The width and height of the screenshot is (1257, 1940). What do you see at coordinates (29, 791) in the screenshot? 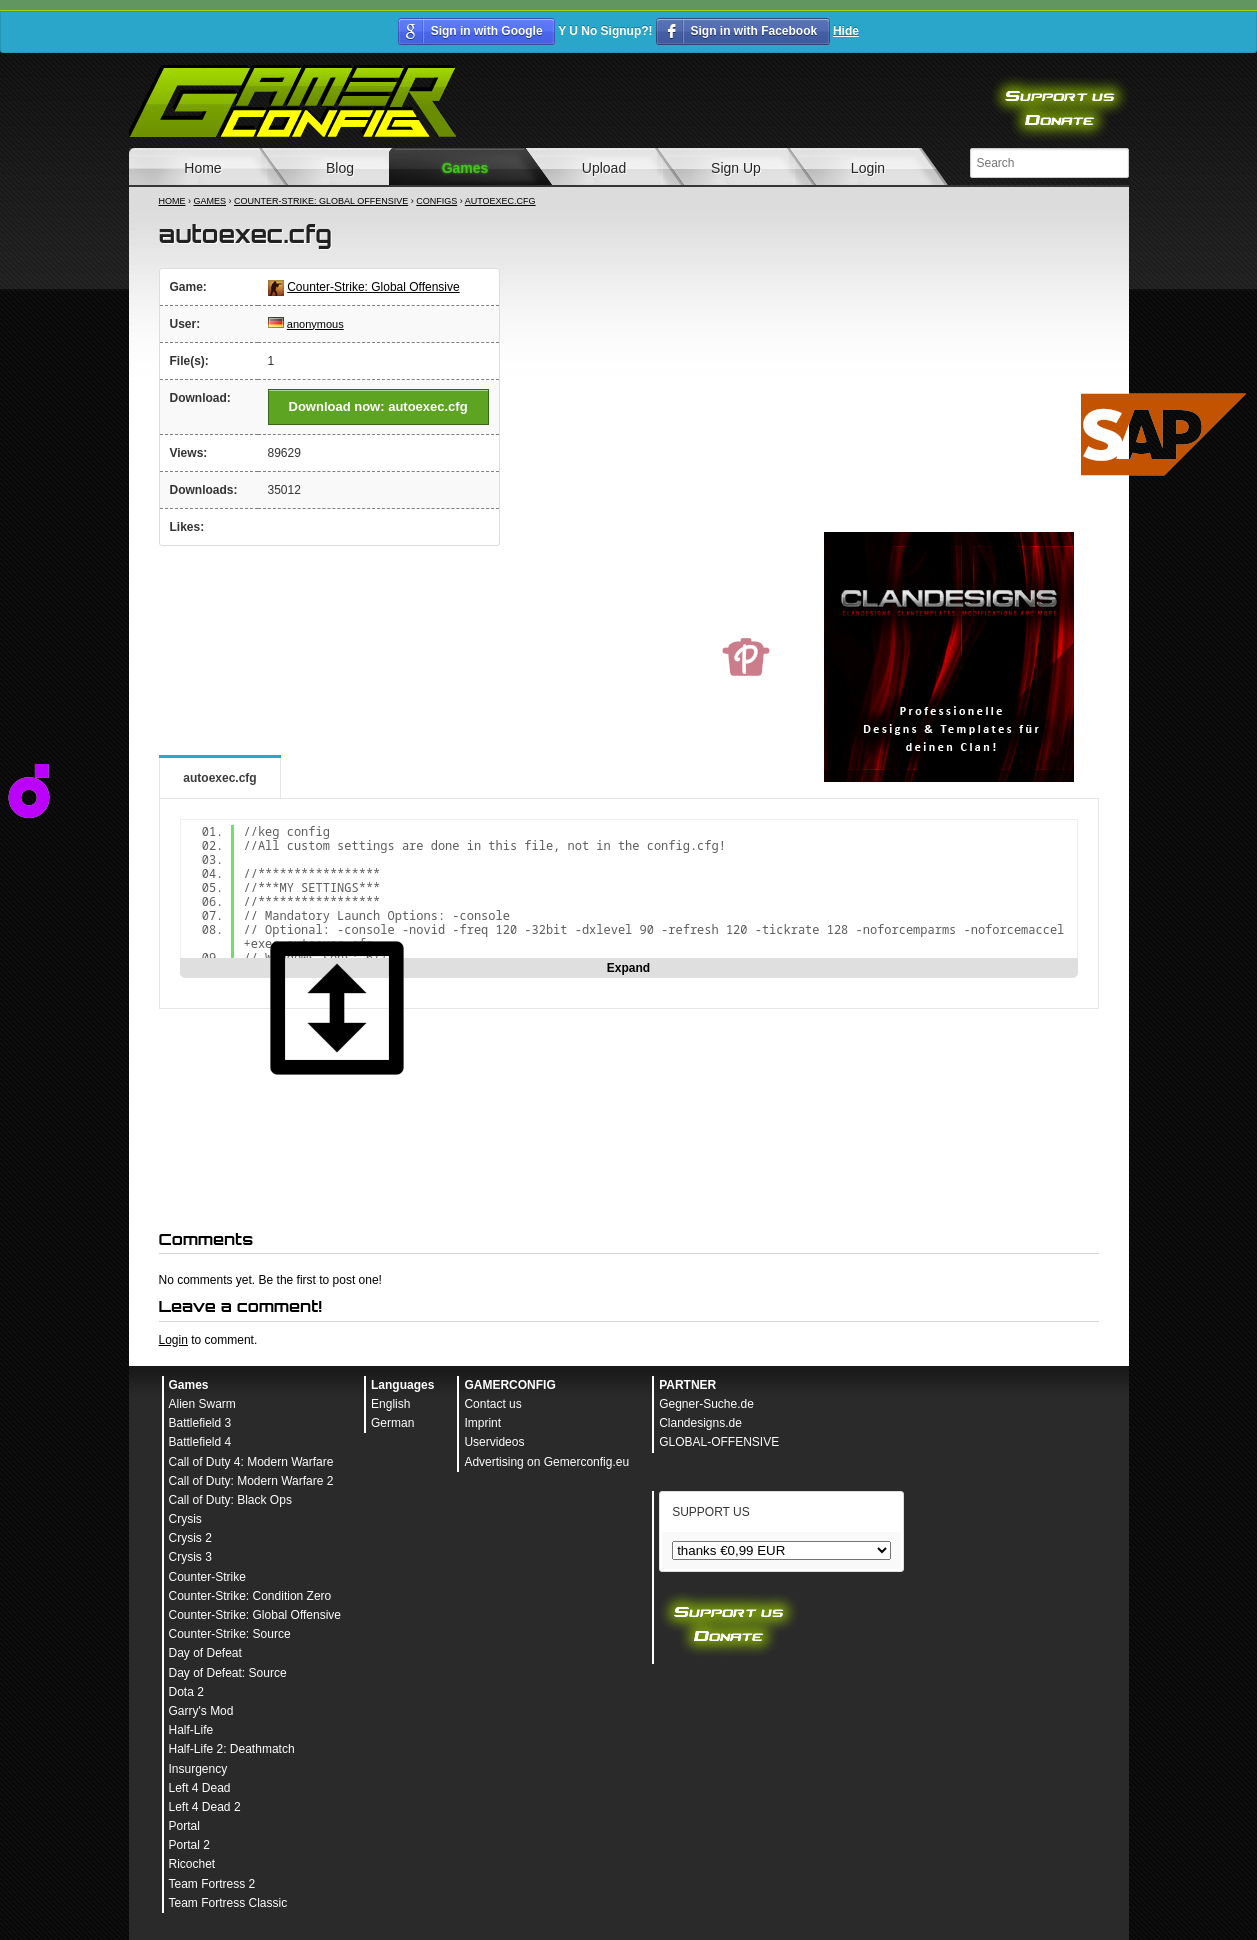
I see `open depositphotos stock image library` at bounding box center [29, 791].